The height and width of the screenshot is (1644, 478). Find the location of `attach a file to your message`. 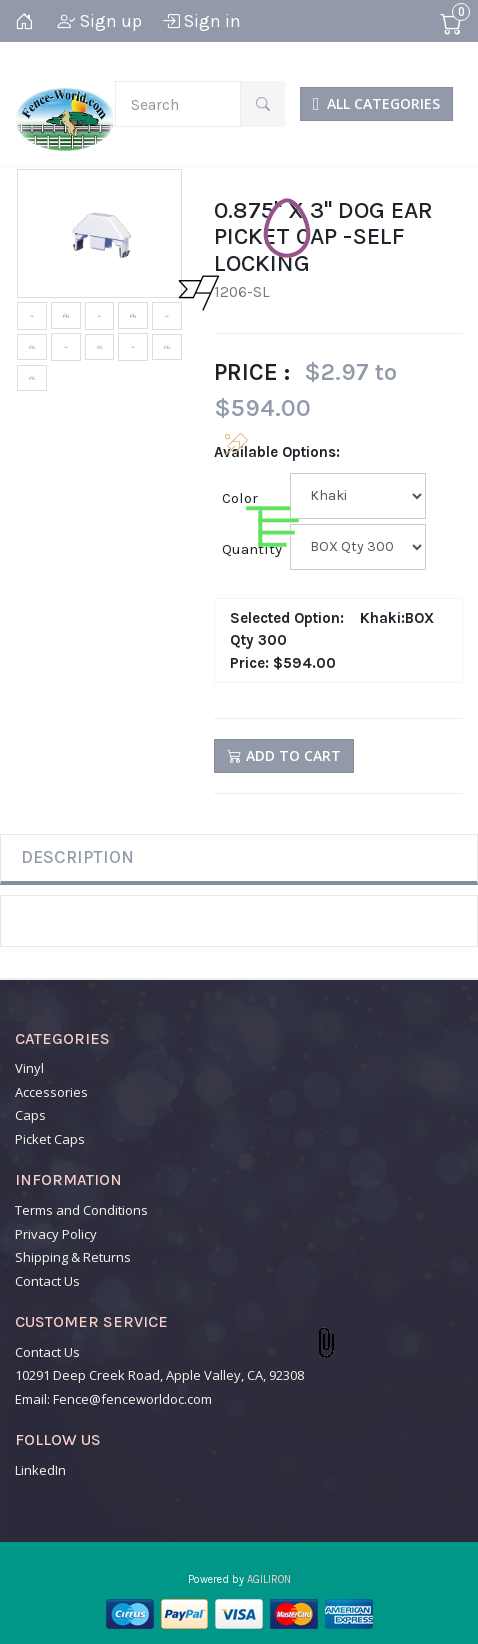

attach a file to your message is located at coordinates (325, 1342).